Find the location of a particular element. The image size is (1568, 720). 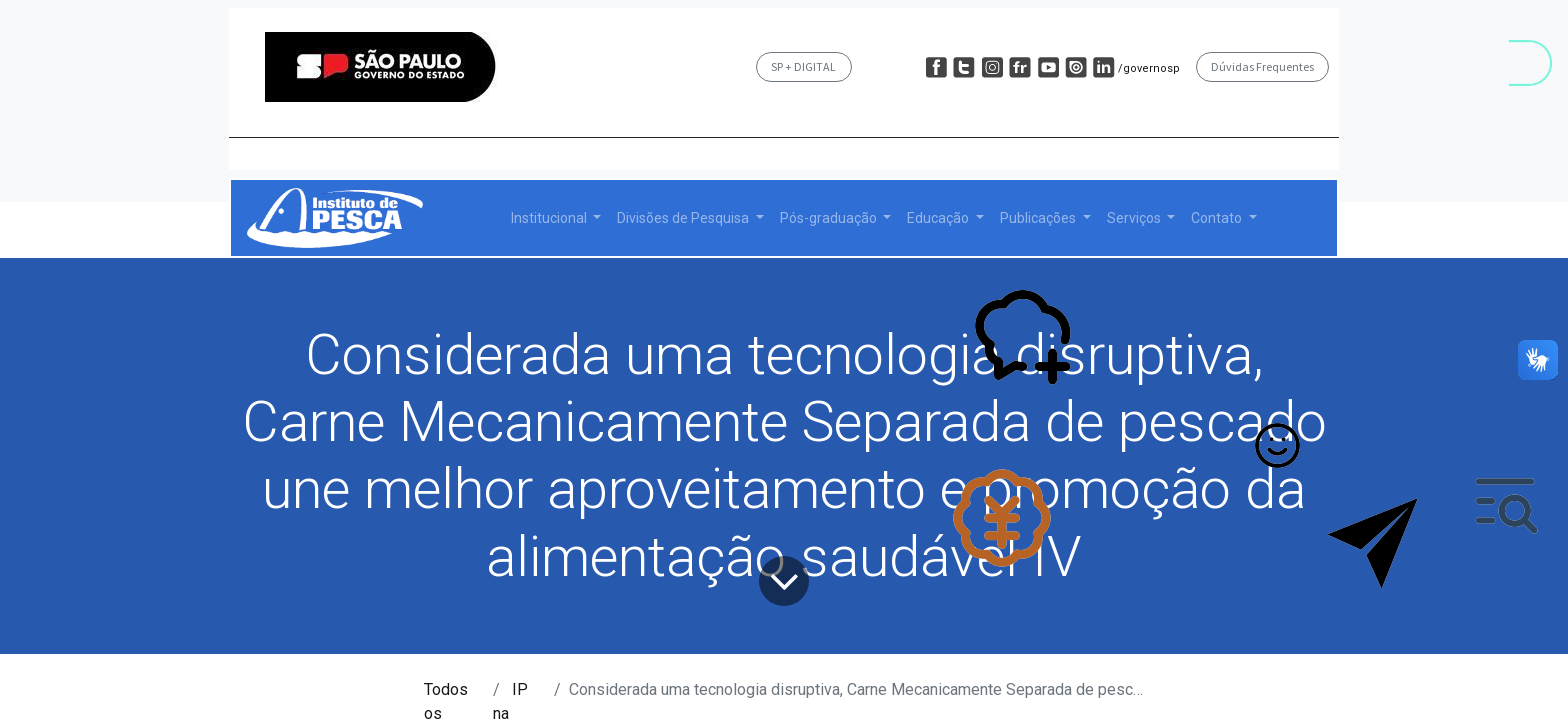

send a message is located at coordinates (1372, 543).